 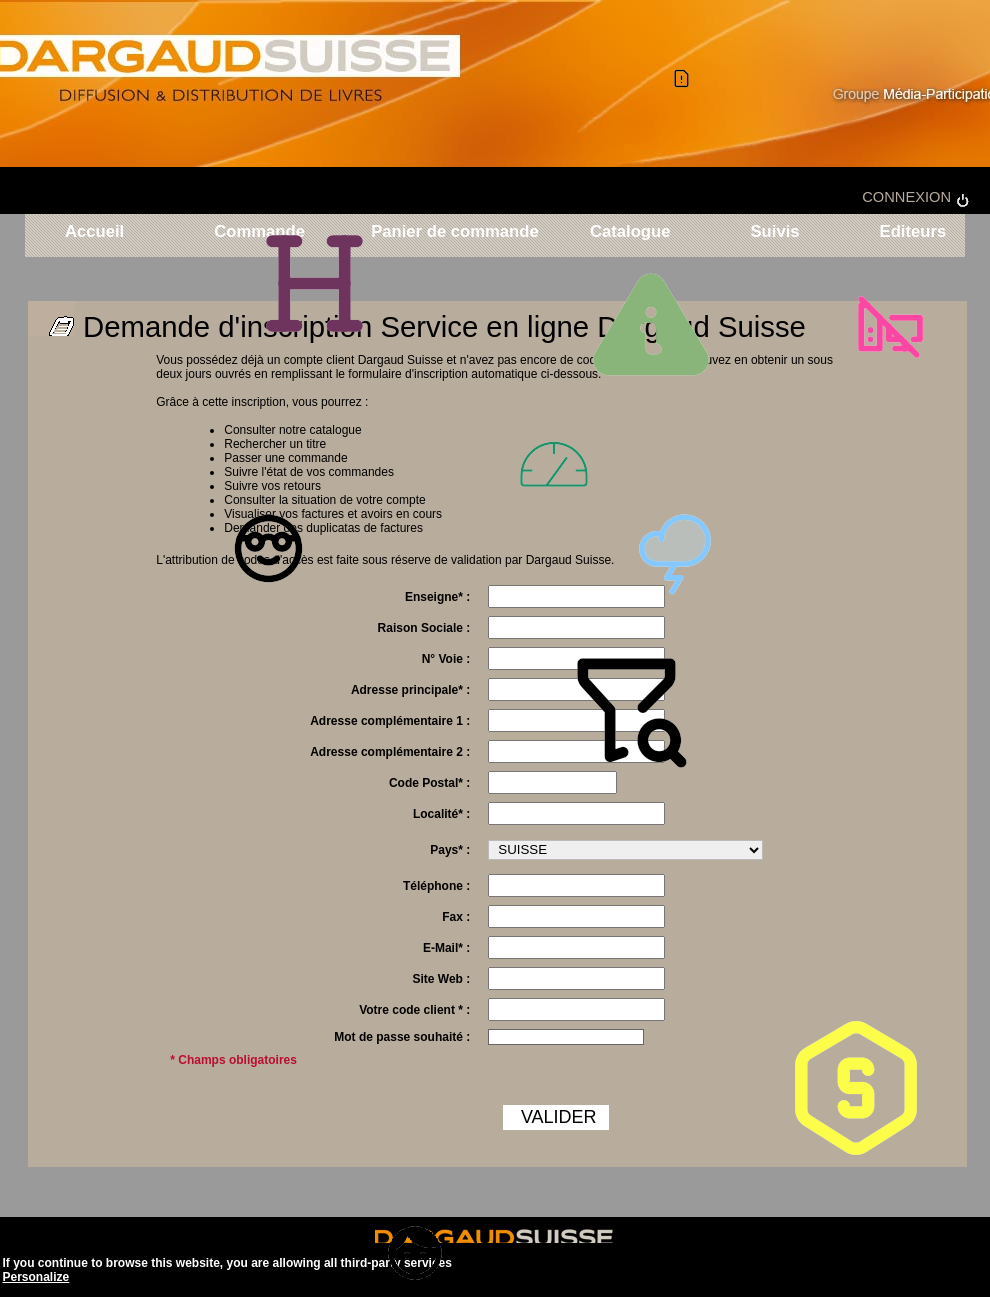 What do you see at coordinates (675, 553) in the screenshot?
I see `indicates thunderstorm or severe weather conditions` at bounding box center [675, 553].